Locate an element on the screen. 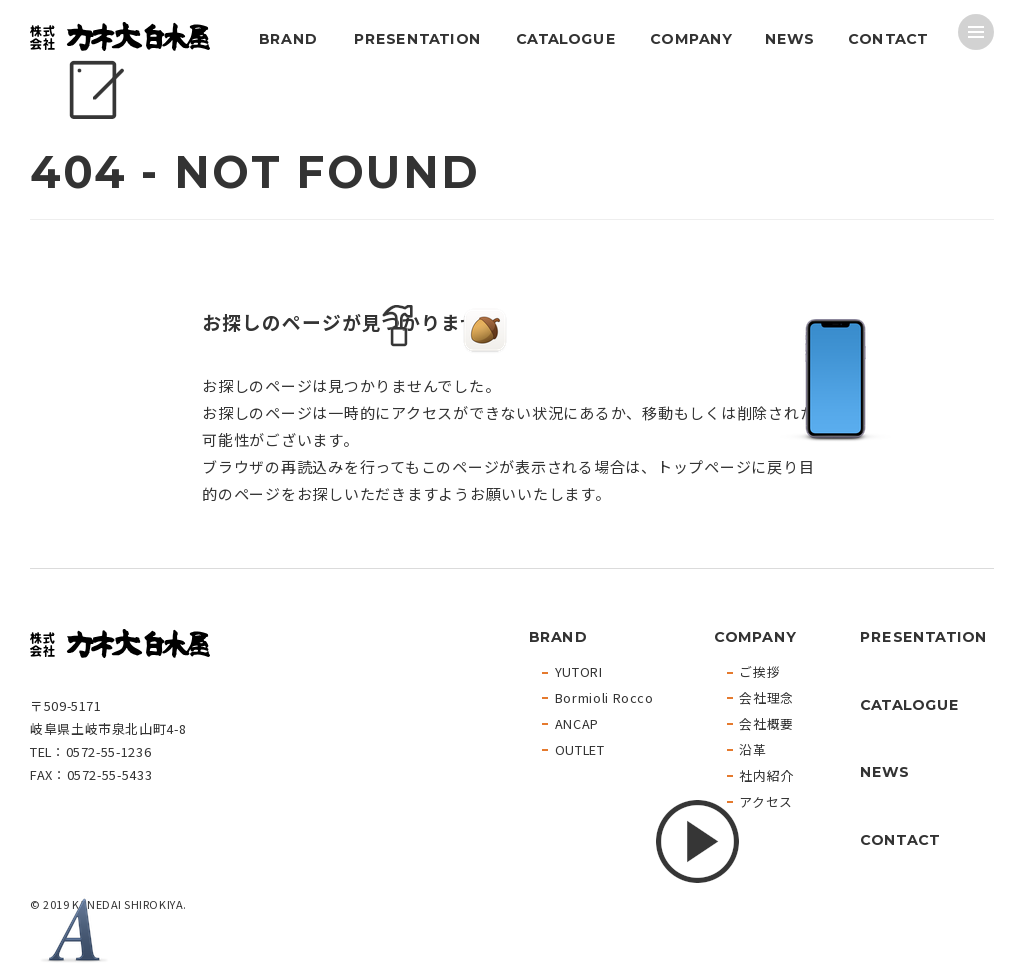 The width and height of the screenshot is (1024, 970). access font settings and typography preferences is located at coordinates (73, 928).